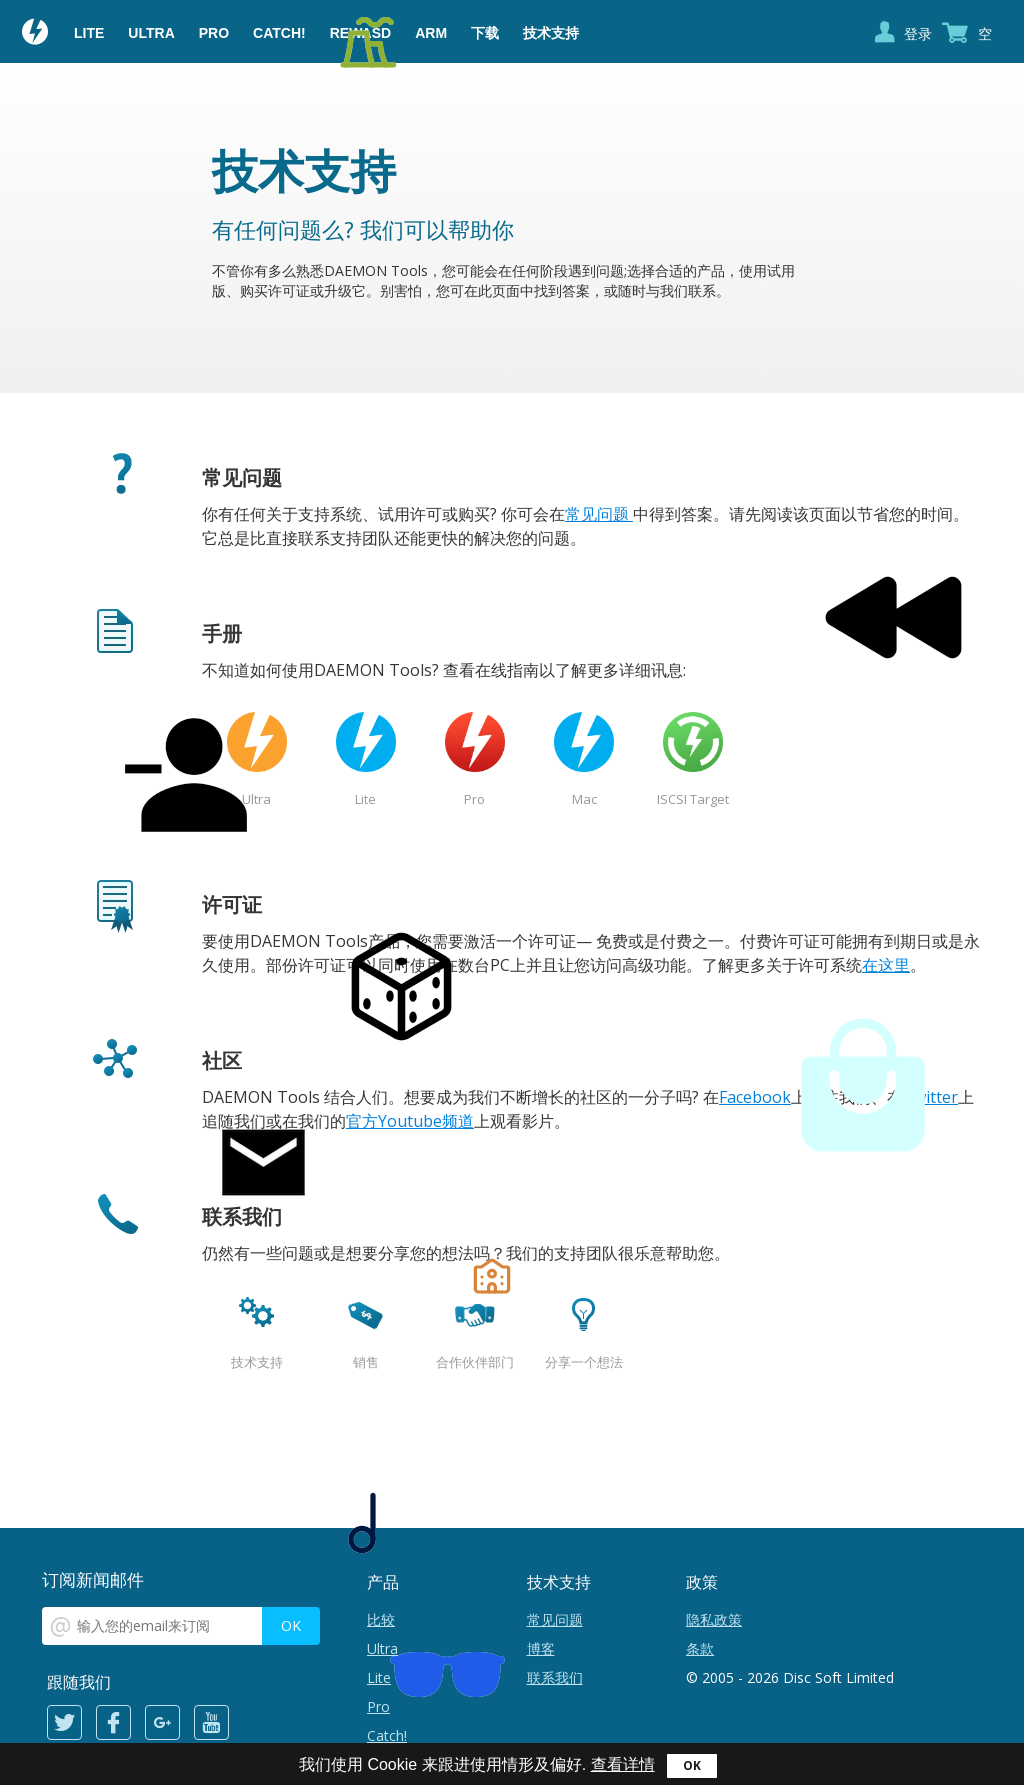 The height and width of the screenshot is (1785, 1024). I want to click on enable reading mode, so click(447, 1674).